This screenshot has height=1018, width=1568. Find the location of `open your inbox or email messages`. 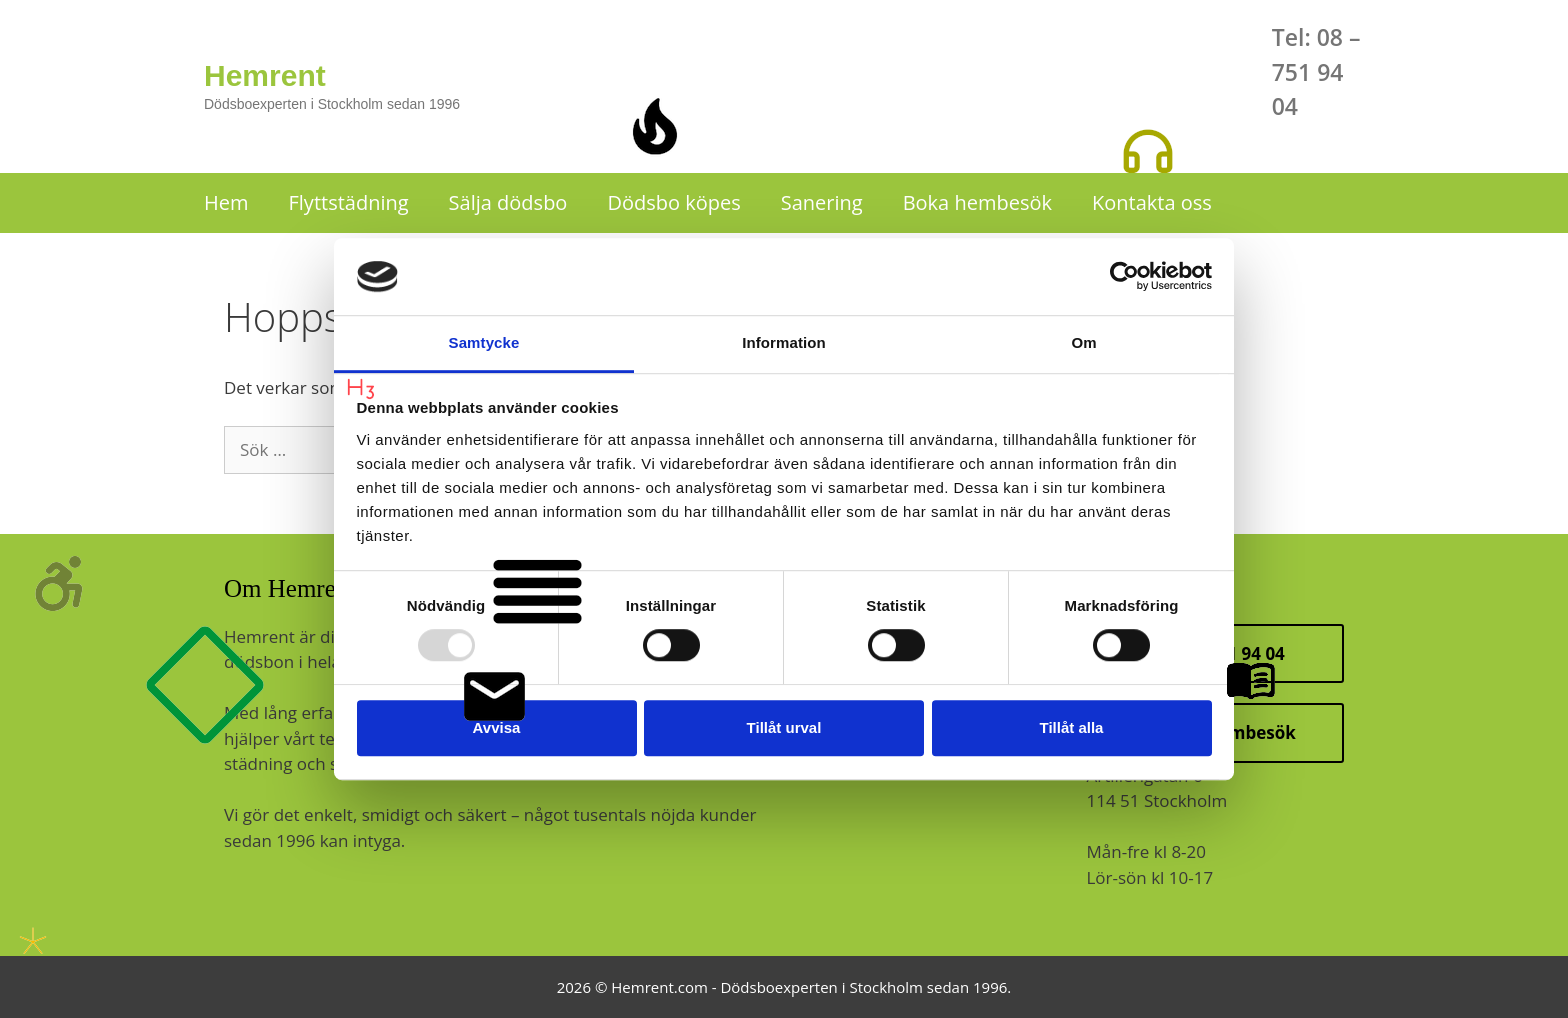

open your inbox or email messages is located at coordinates (494, 696).